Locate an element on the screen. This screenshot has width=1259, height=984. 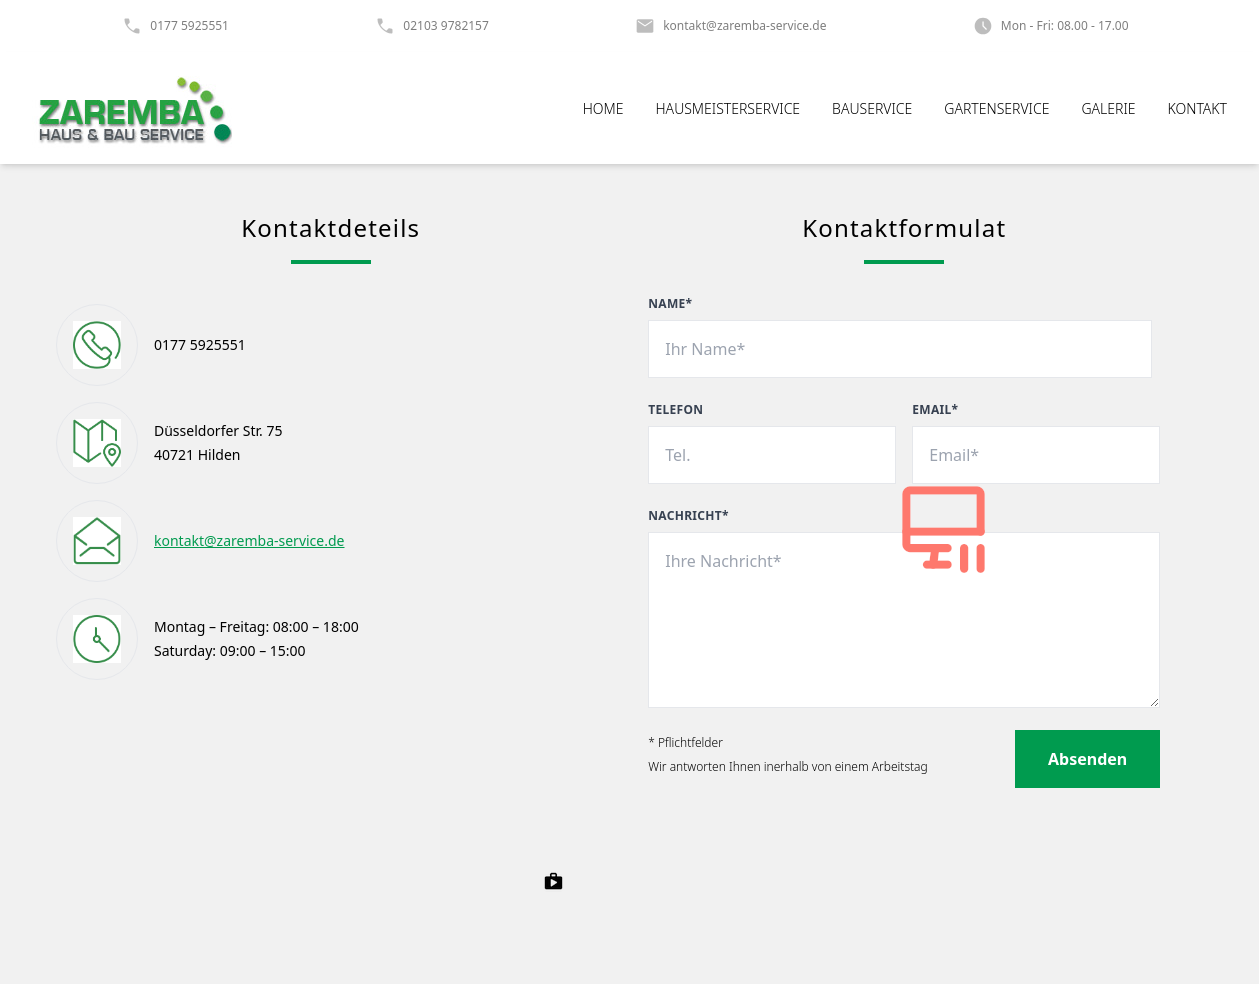
pause media playback on desktop display is located at coordinates (943, 527).